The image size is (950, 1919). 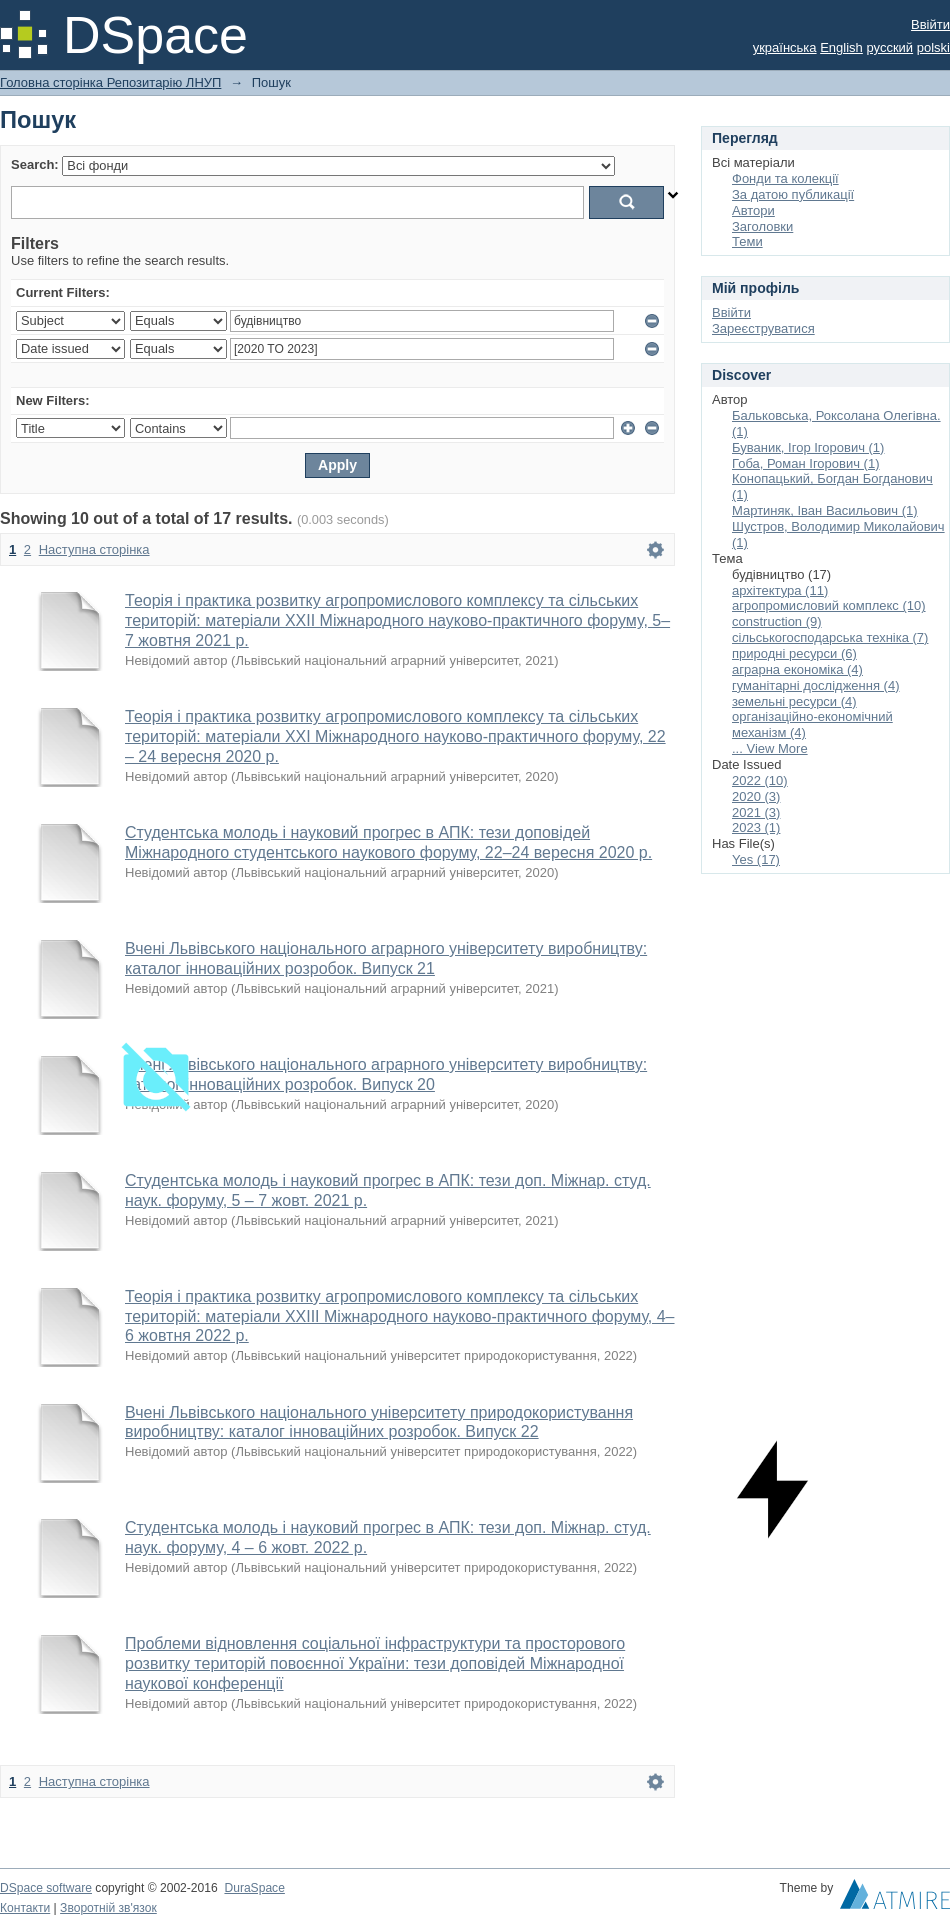 What do you see at coordinates (673, 195) in the screenshot?
I see `expand a dropdown menu` at bounding box center [673, 195].